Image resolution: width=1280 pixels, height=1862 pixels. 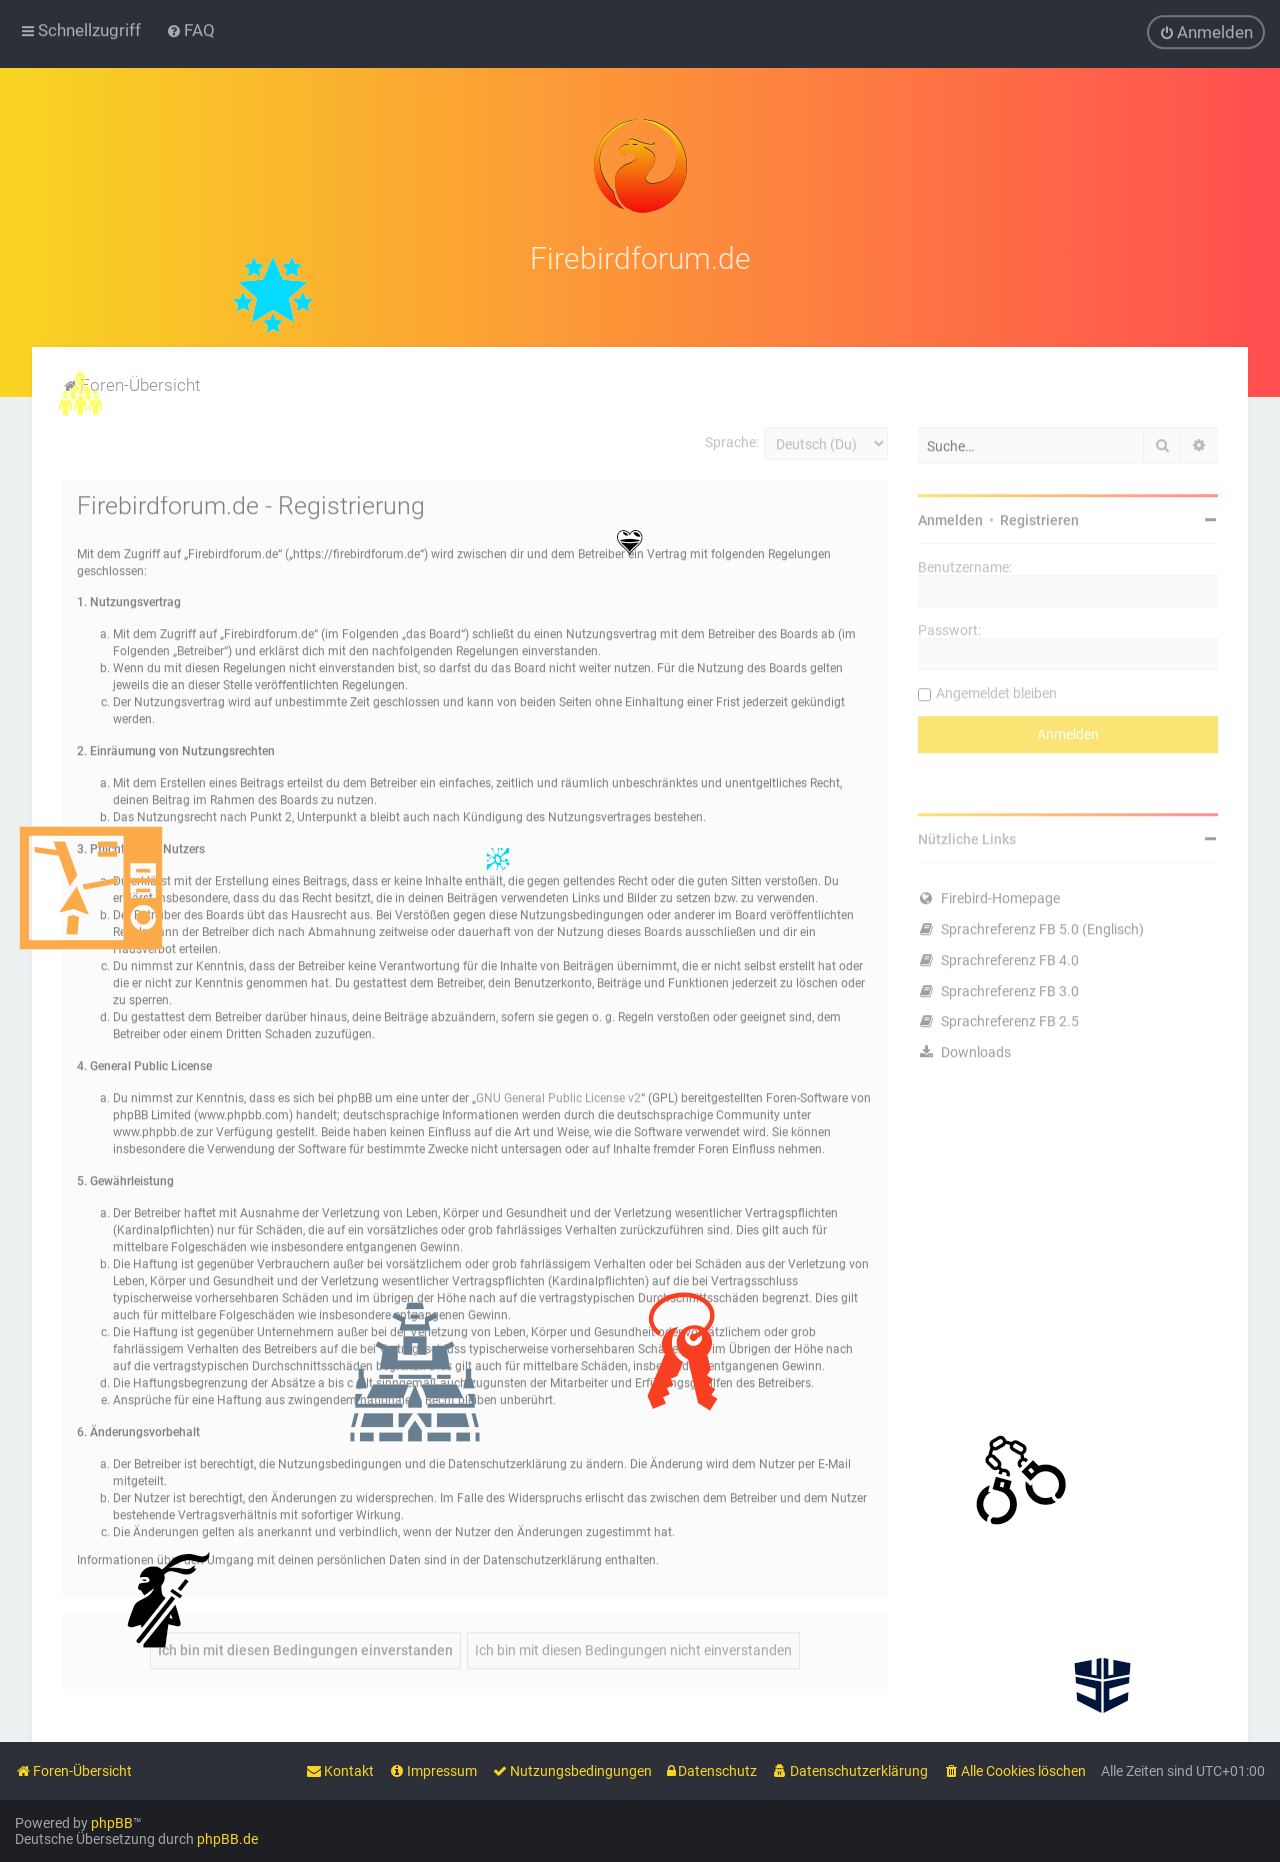 What do you see at coordinates (682, 1351) in the screenshot?
I see `access property or home management settings` at bounding box center [682, 1351].